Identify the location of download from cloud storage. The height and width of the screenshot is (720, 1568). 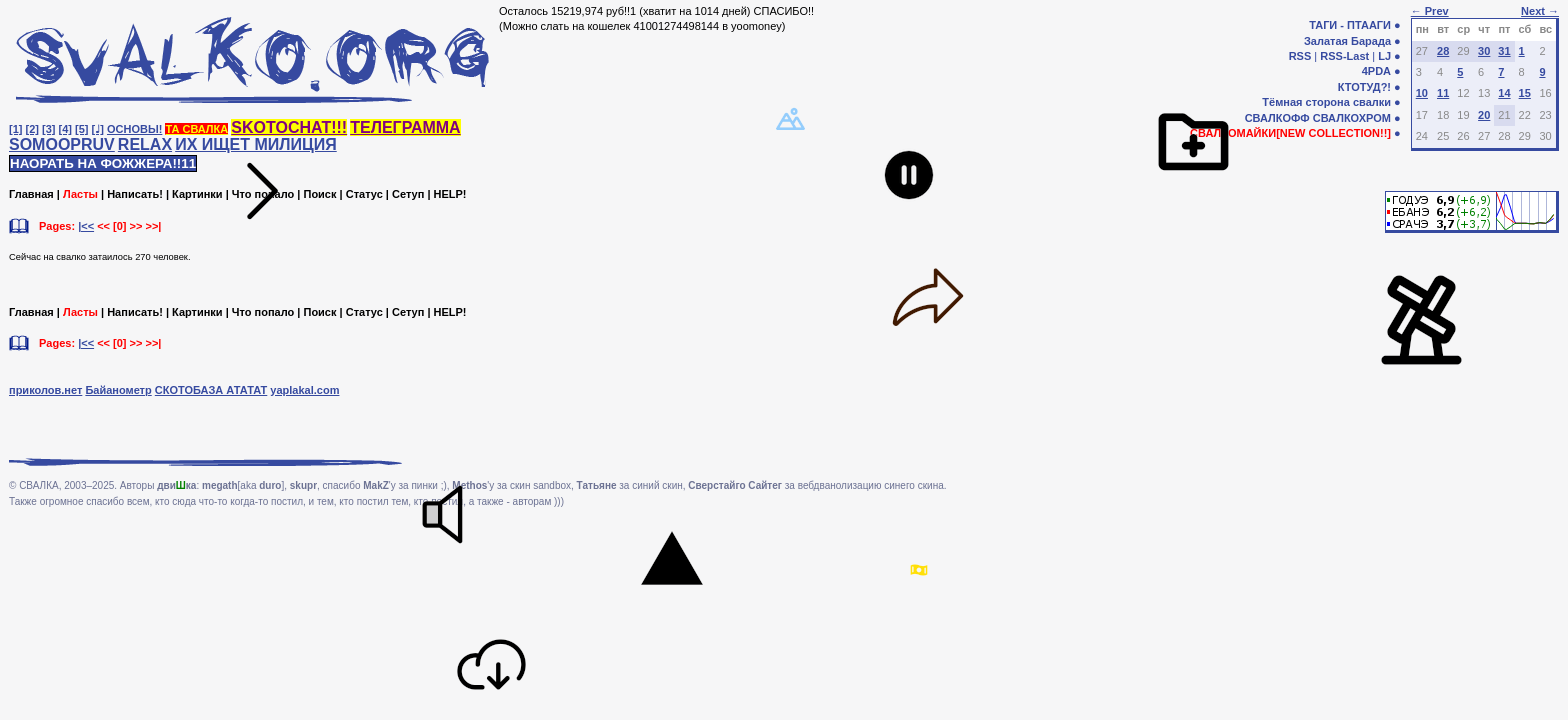
(491, 664).